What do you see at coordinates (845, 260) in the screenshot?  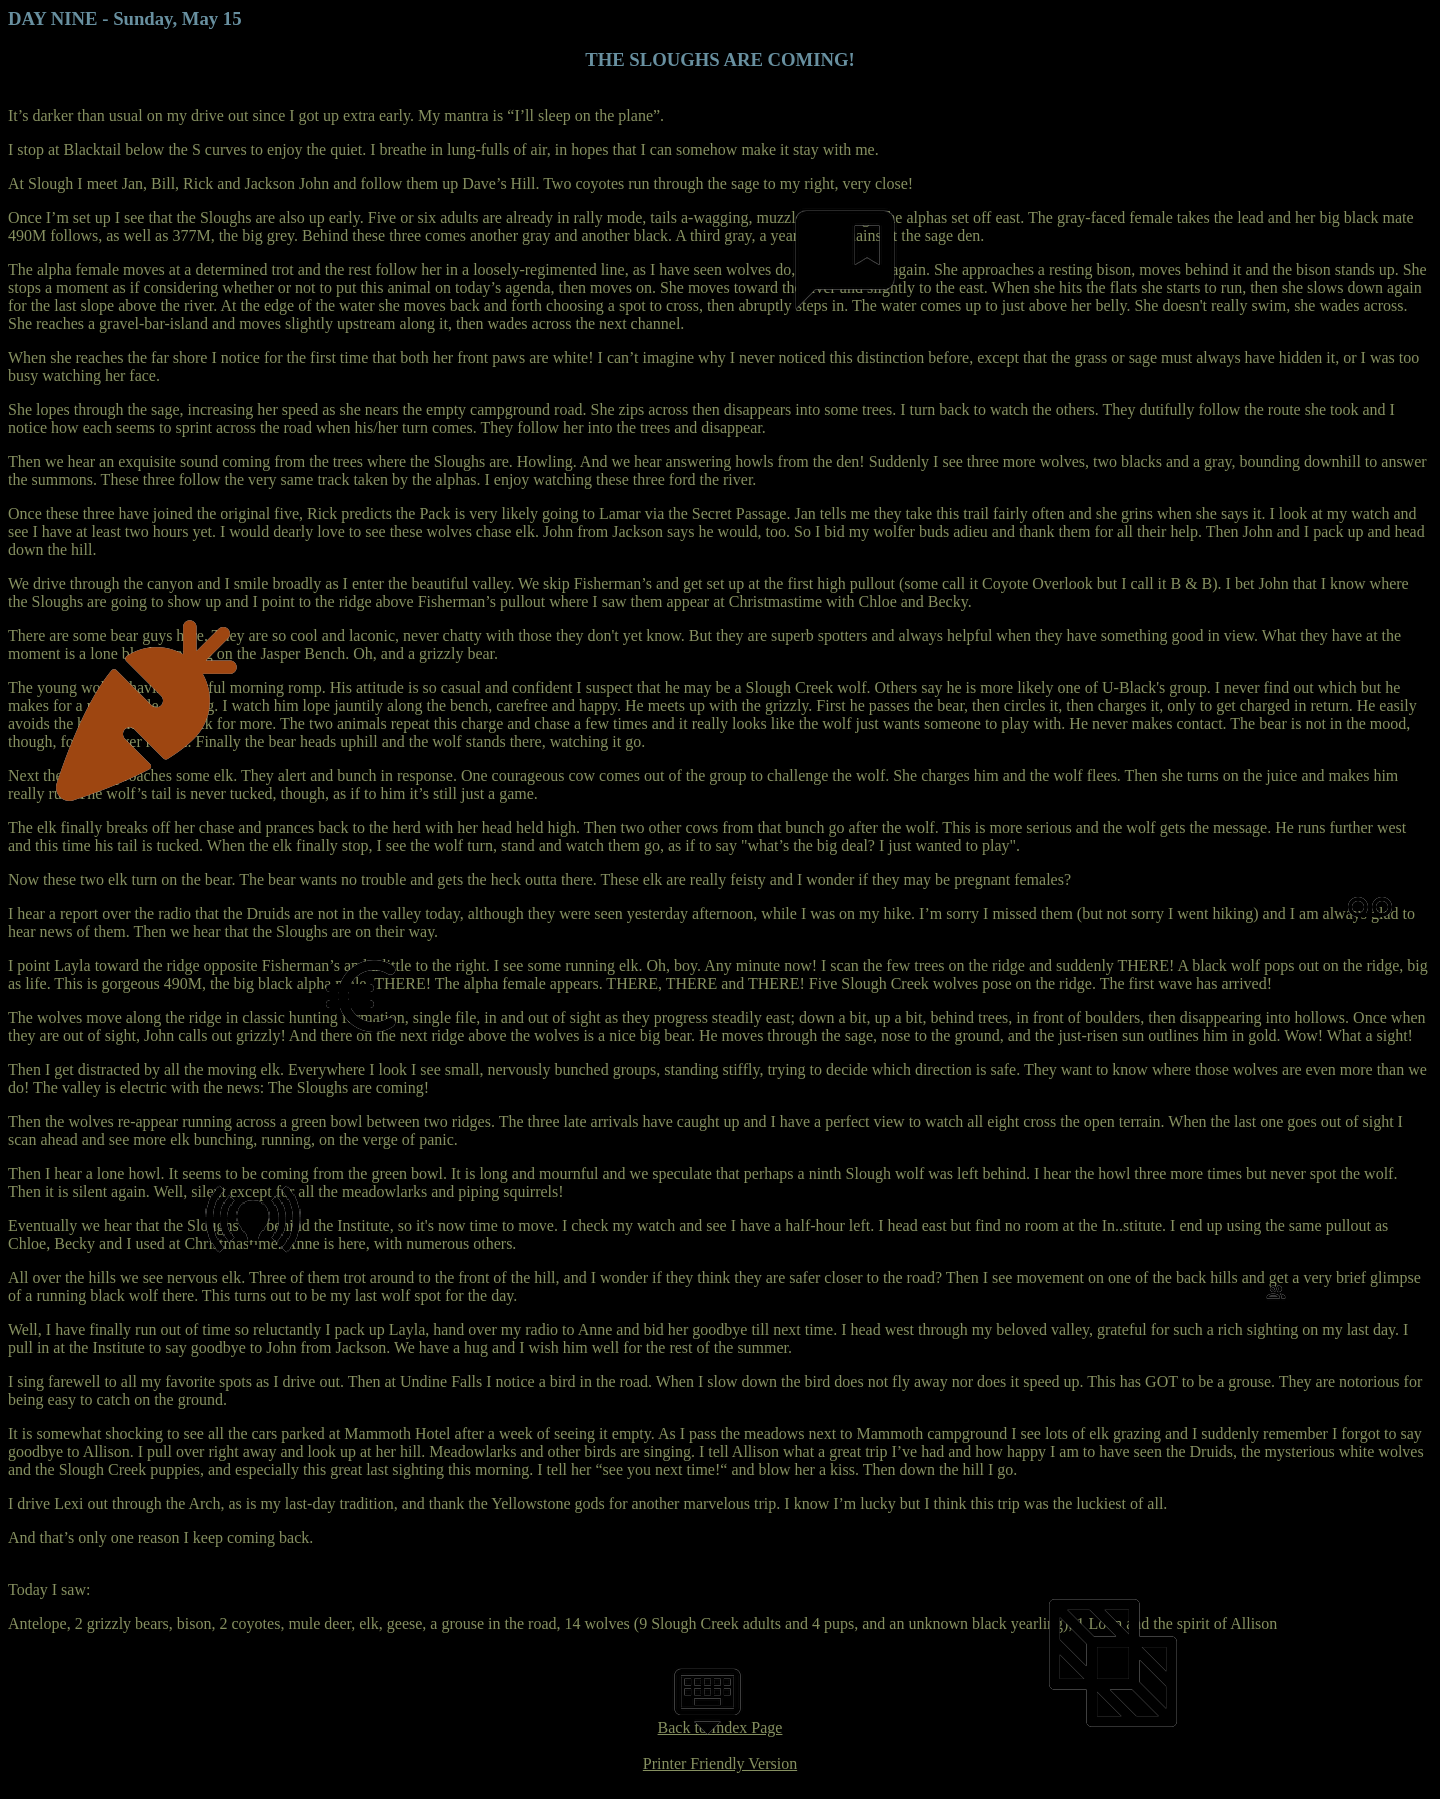 I see `access saved comments or notes` at bounding box center [845, 260].